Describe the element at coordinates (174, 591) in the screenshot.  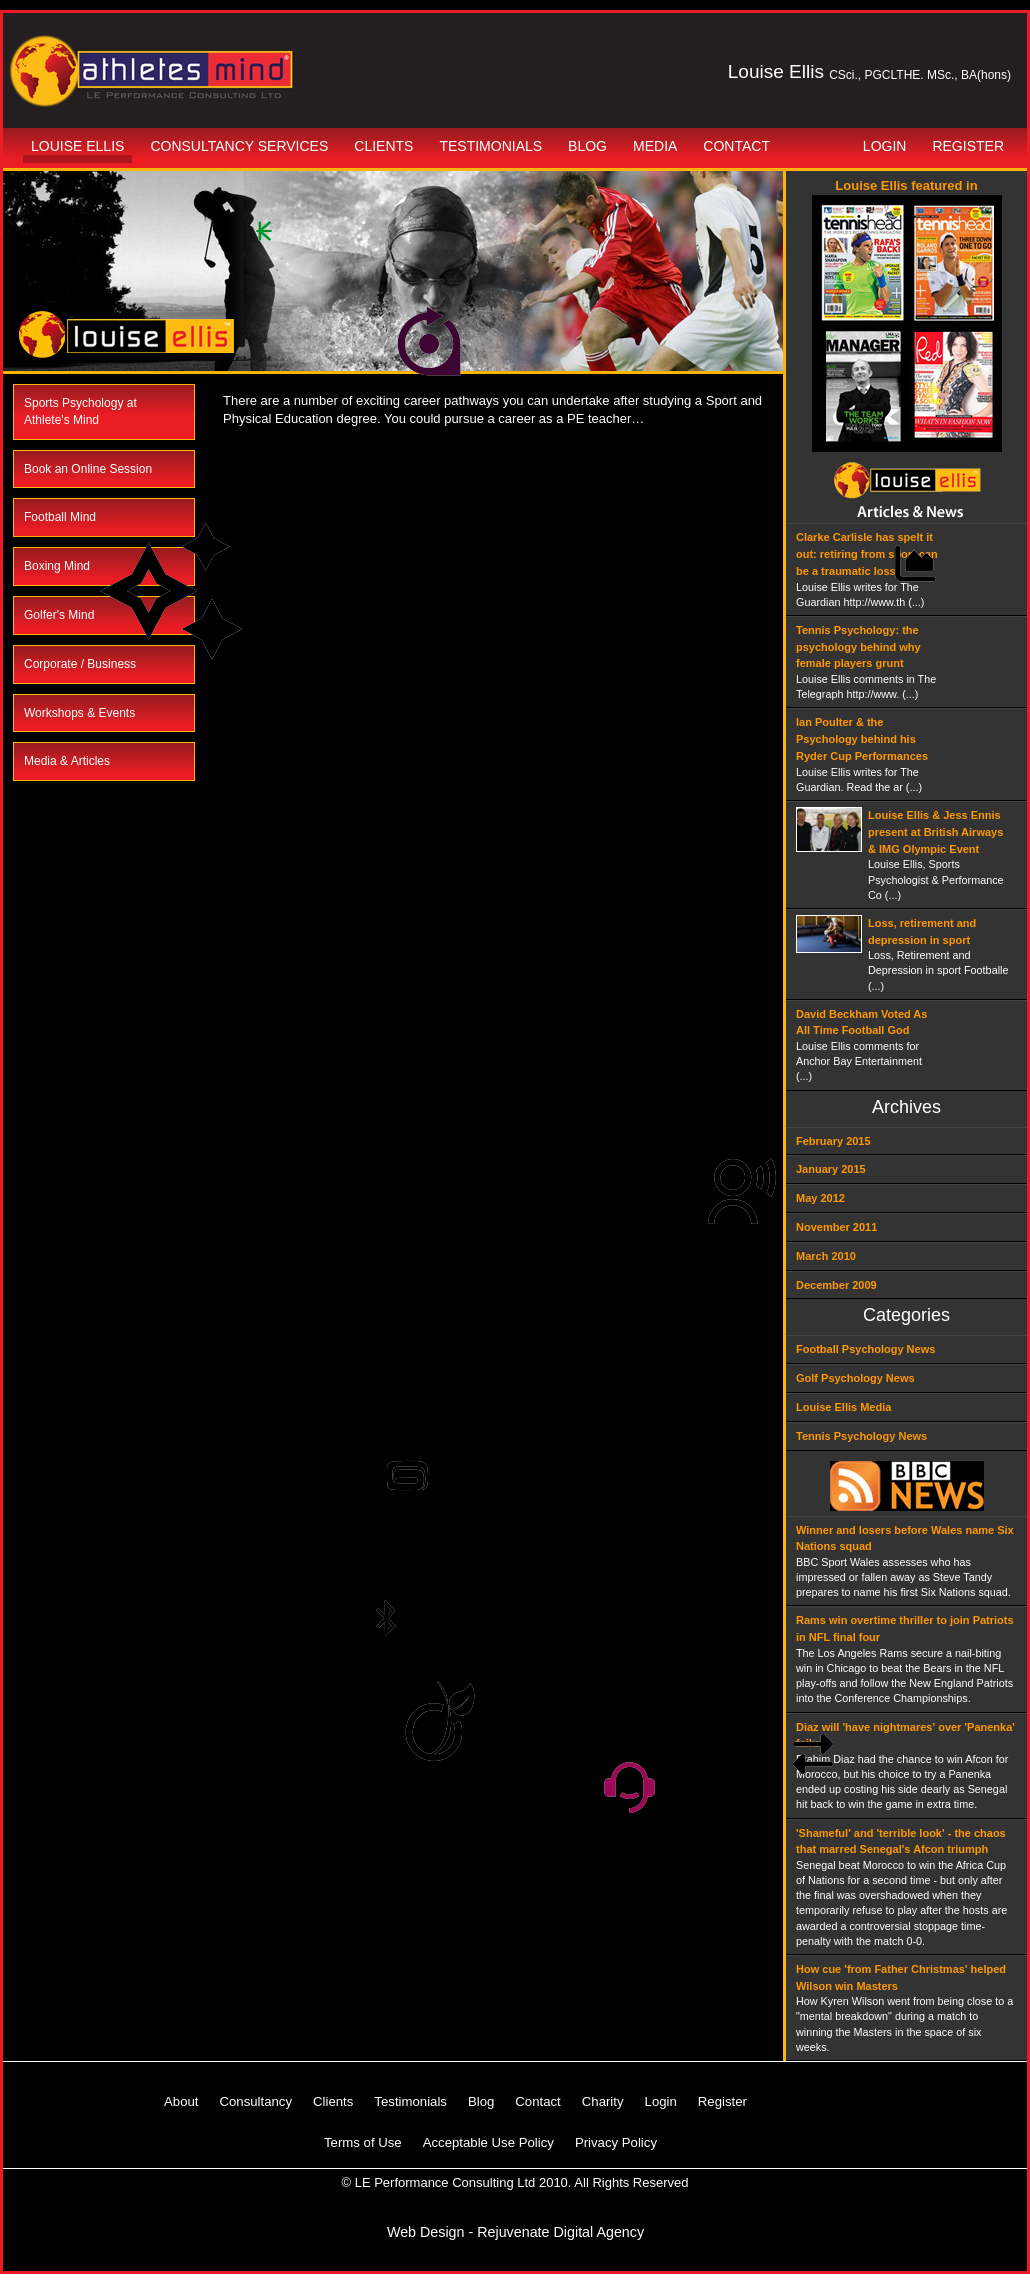
I see `indicates AI-generated or enhanced content` at that location.